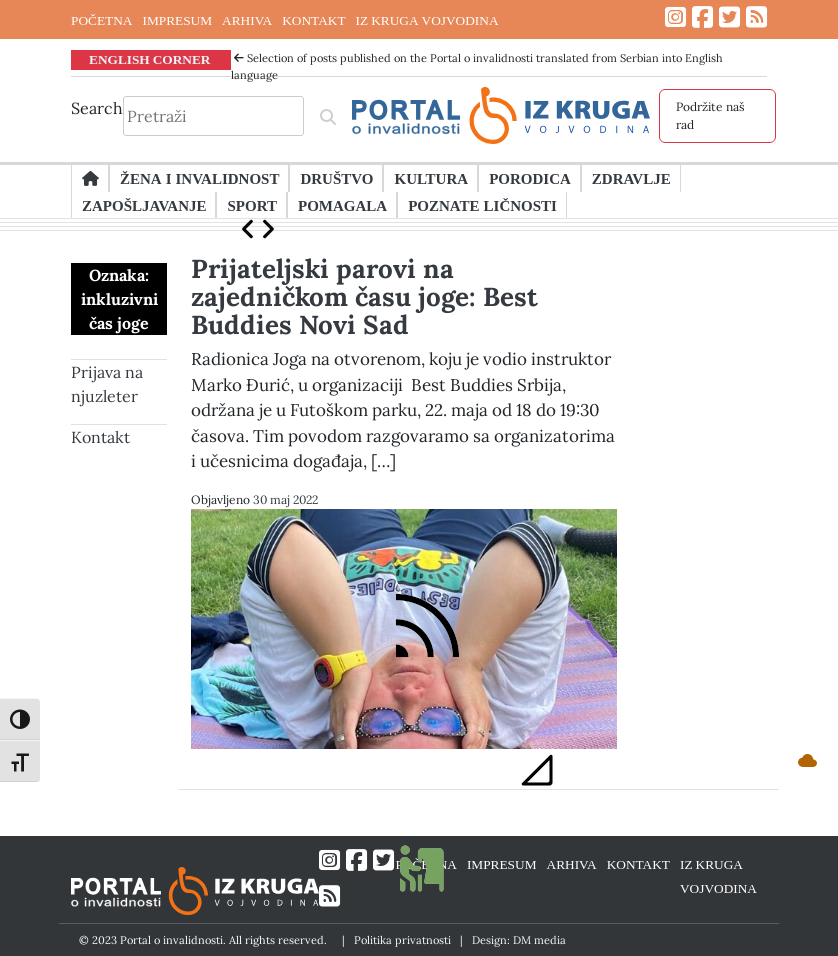 This screenshot has width=838, height=956. What do you see at coordinates (420, 868) in the screenshot?
I see `access voting or polling booth` at bounding box center [420, 868].